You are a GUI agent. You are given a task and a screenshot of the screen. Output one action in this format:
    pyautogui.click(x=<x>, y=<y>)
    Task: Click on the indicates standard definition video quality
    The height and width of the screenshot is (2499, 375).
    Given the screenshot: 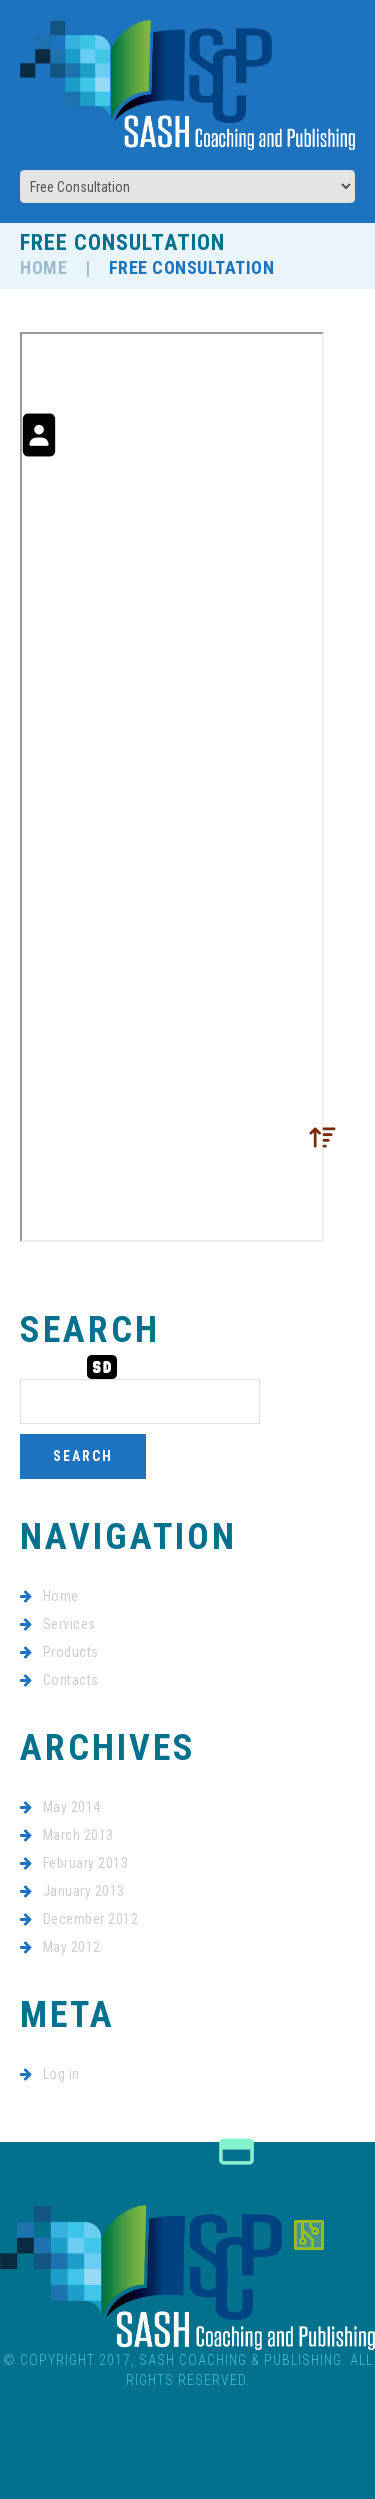 What is the action you would take?
    pyautogui.click(x=102, y=1367)
    